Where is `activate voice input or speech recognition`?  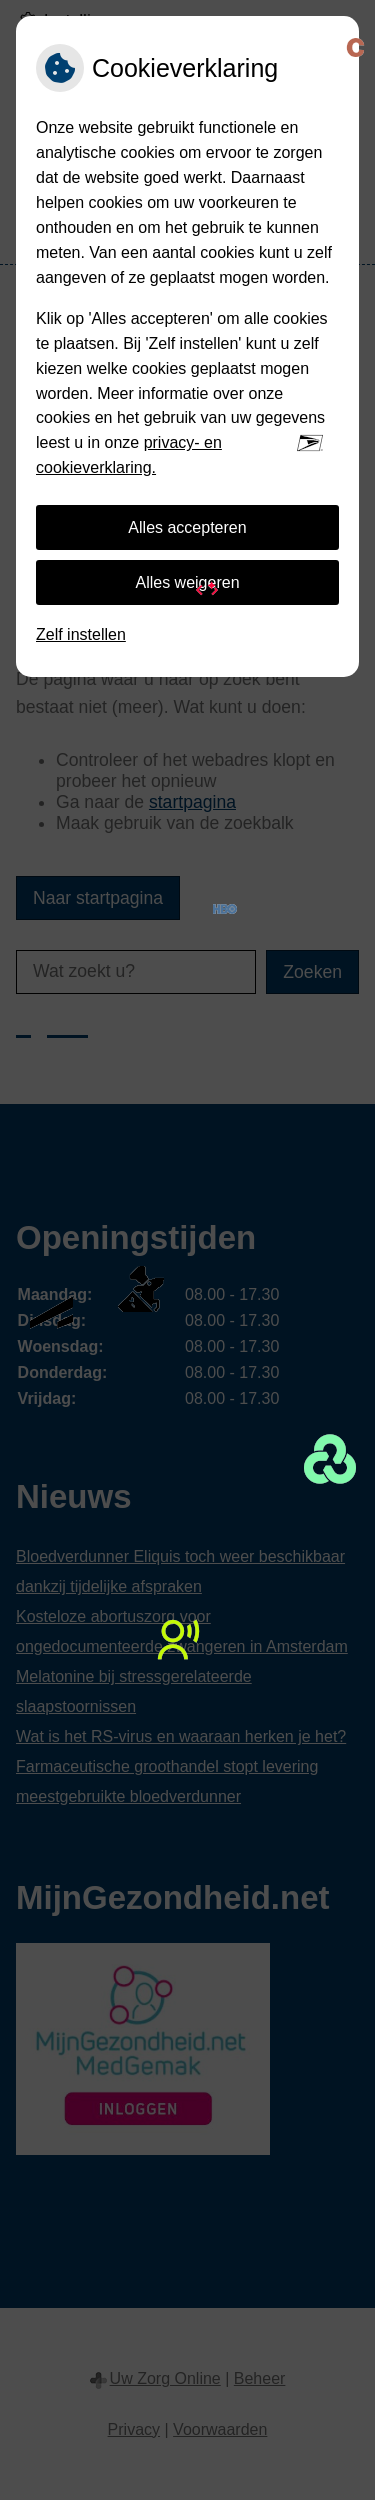
activate voice input or speech recognition is located at coordinates (178, 1640).